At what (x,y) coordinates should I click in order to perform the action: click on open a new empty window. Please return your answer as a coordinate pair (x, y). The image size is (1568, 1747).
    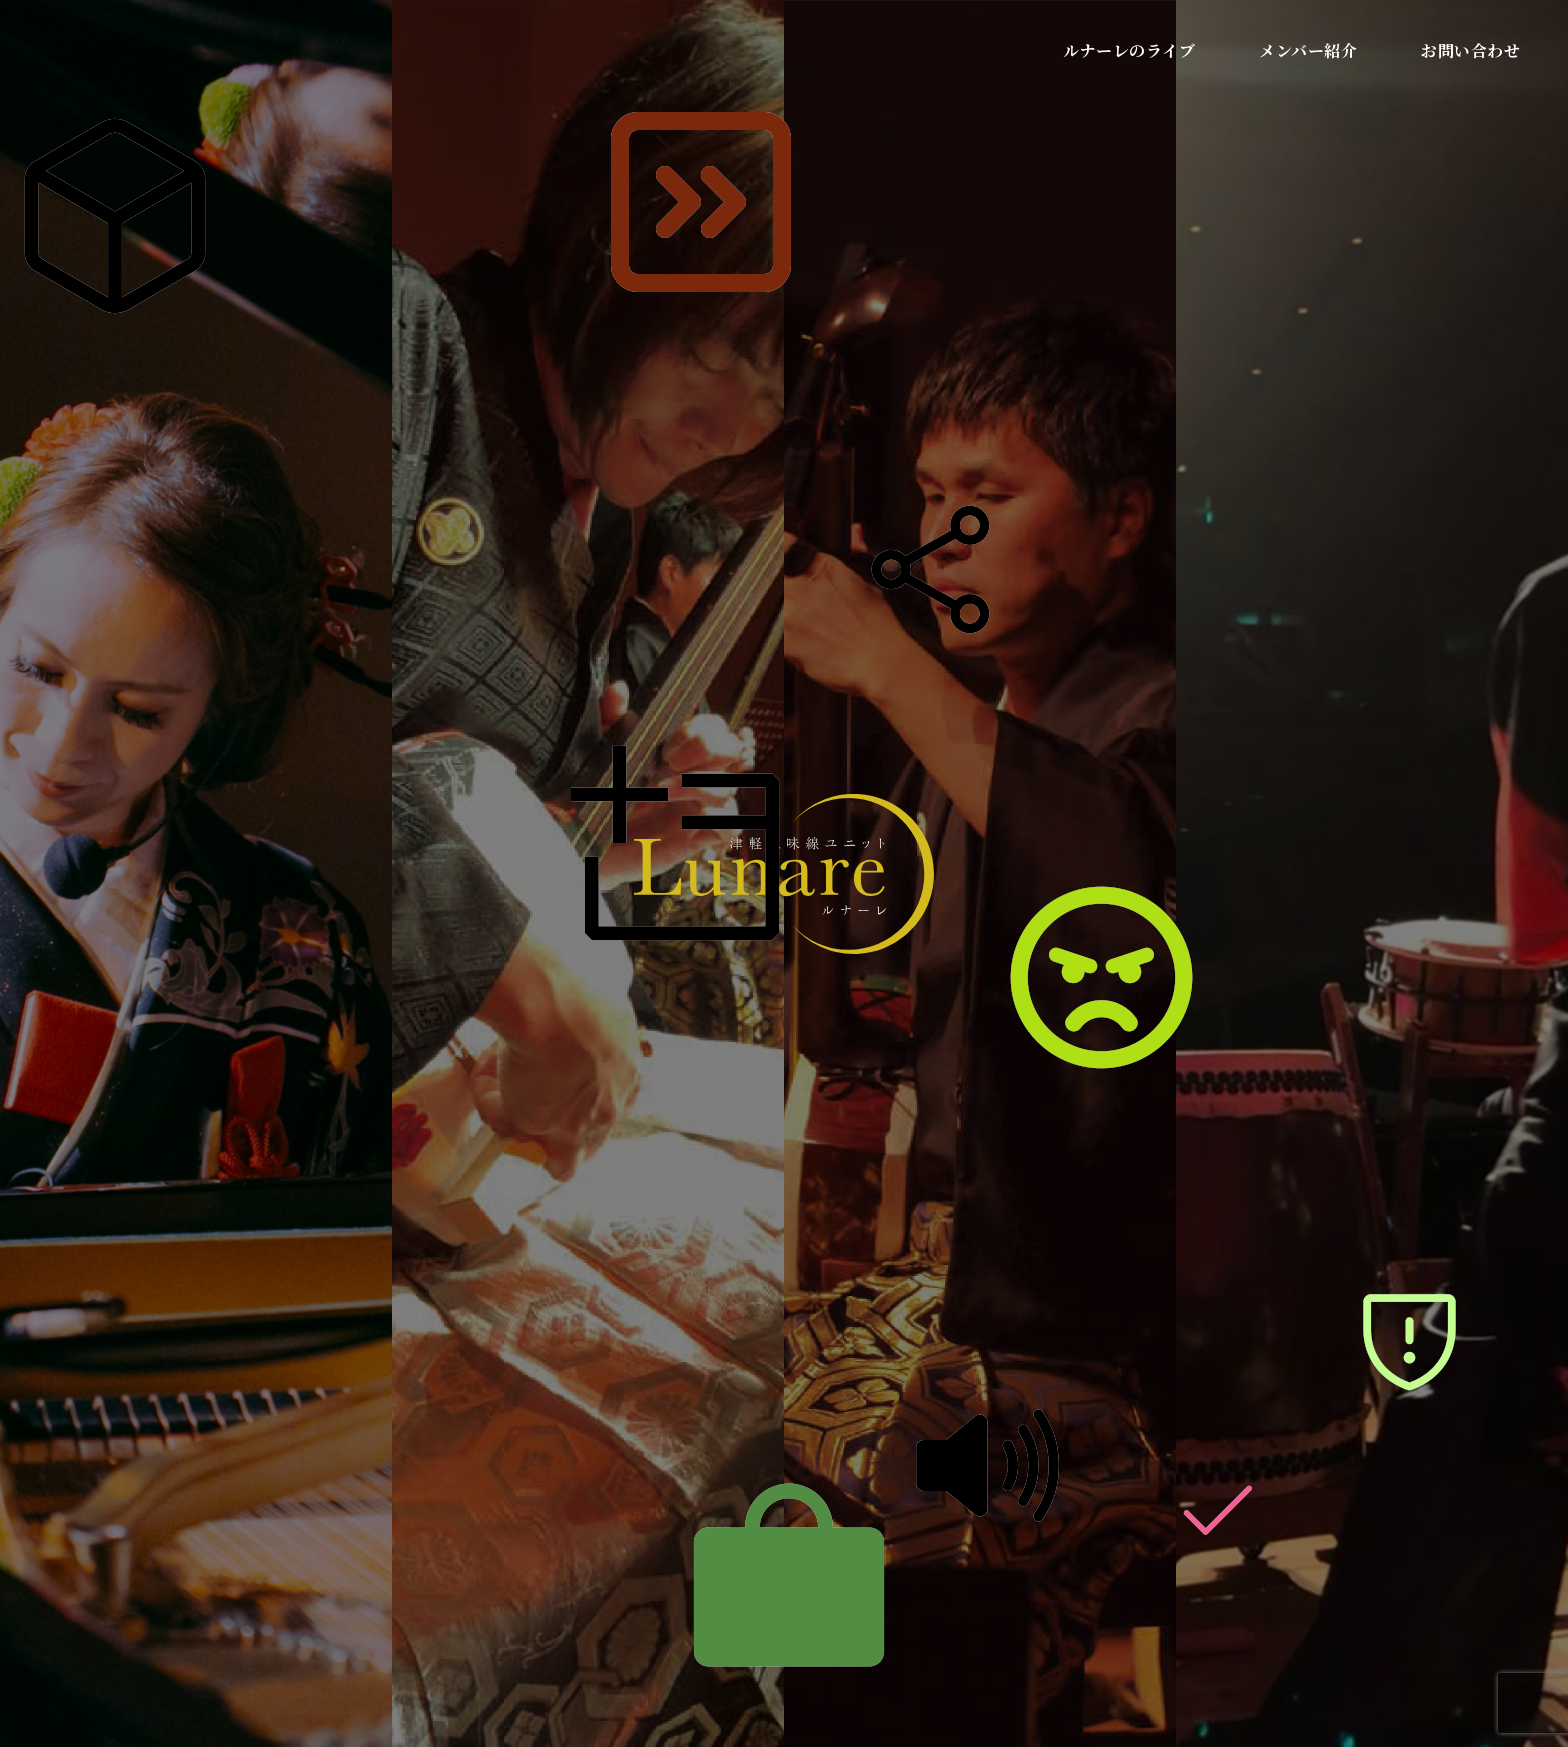
    Looking at the image, I should click on (682, 843).